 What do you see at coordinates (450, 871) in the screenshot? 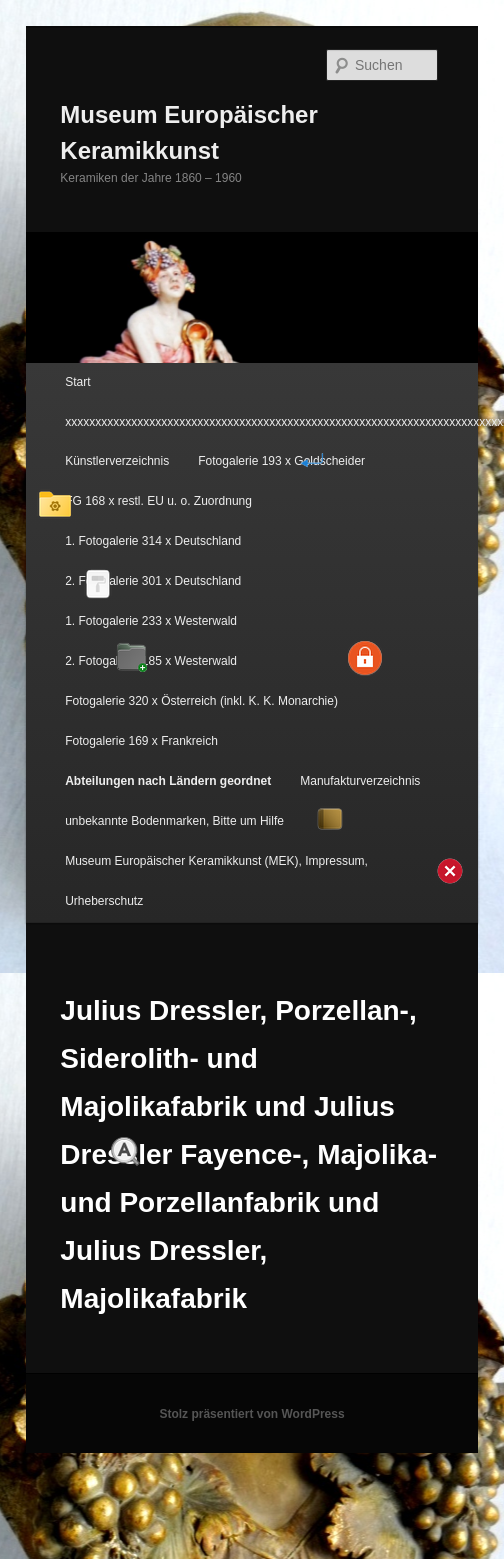
I see `cancel or close a dialog` at bounding box center [450, 871].